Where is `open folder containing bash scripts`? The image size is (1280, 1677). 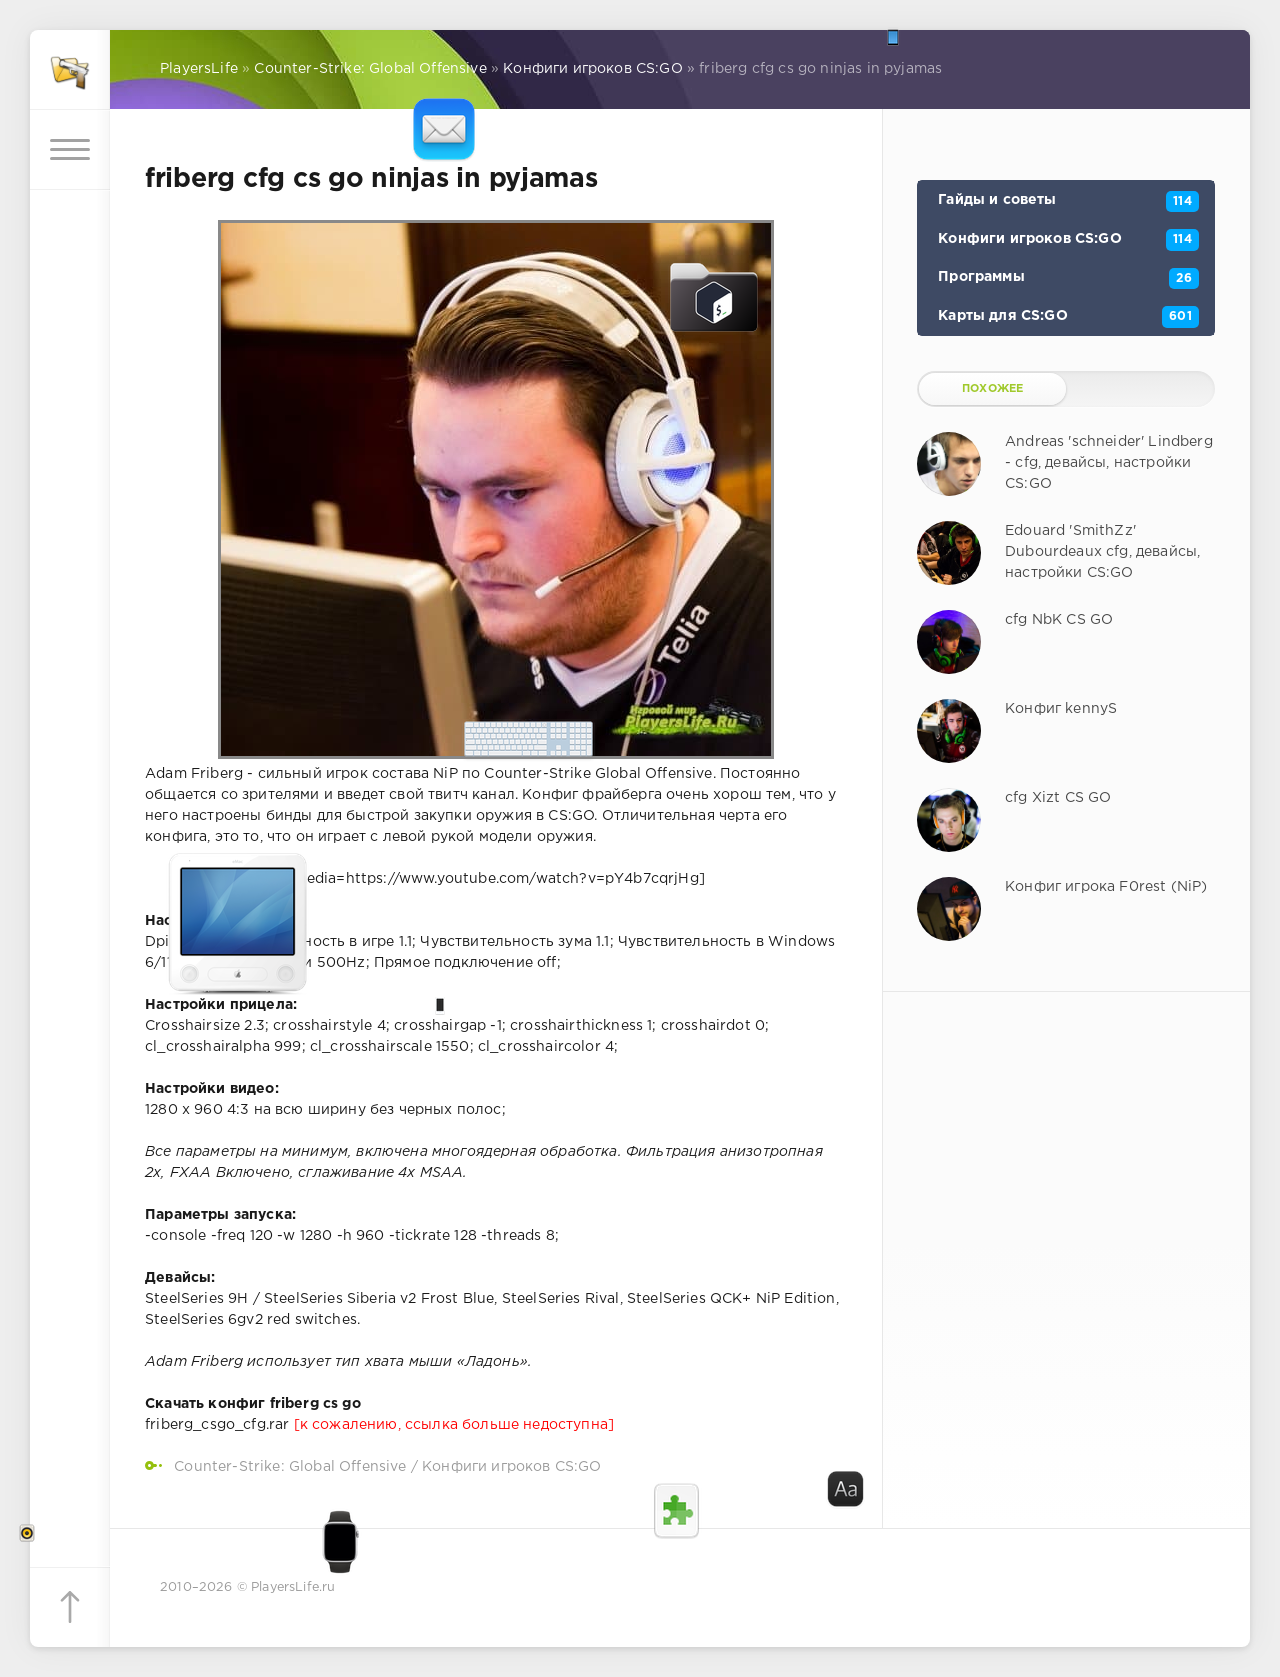 open folder containing bash scripts is located at coordinates (713, 299).